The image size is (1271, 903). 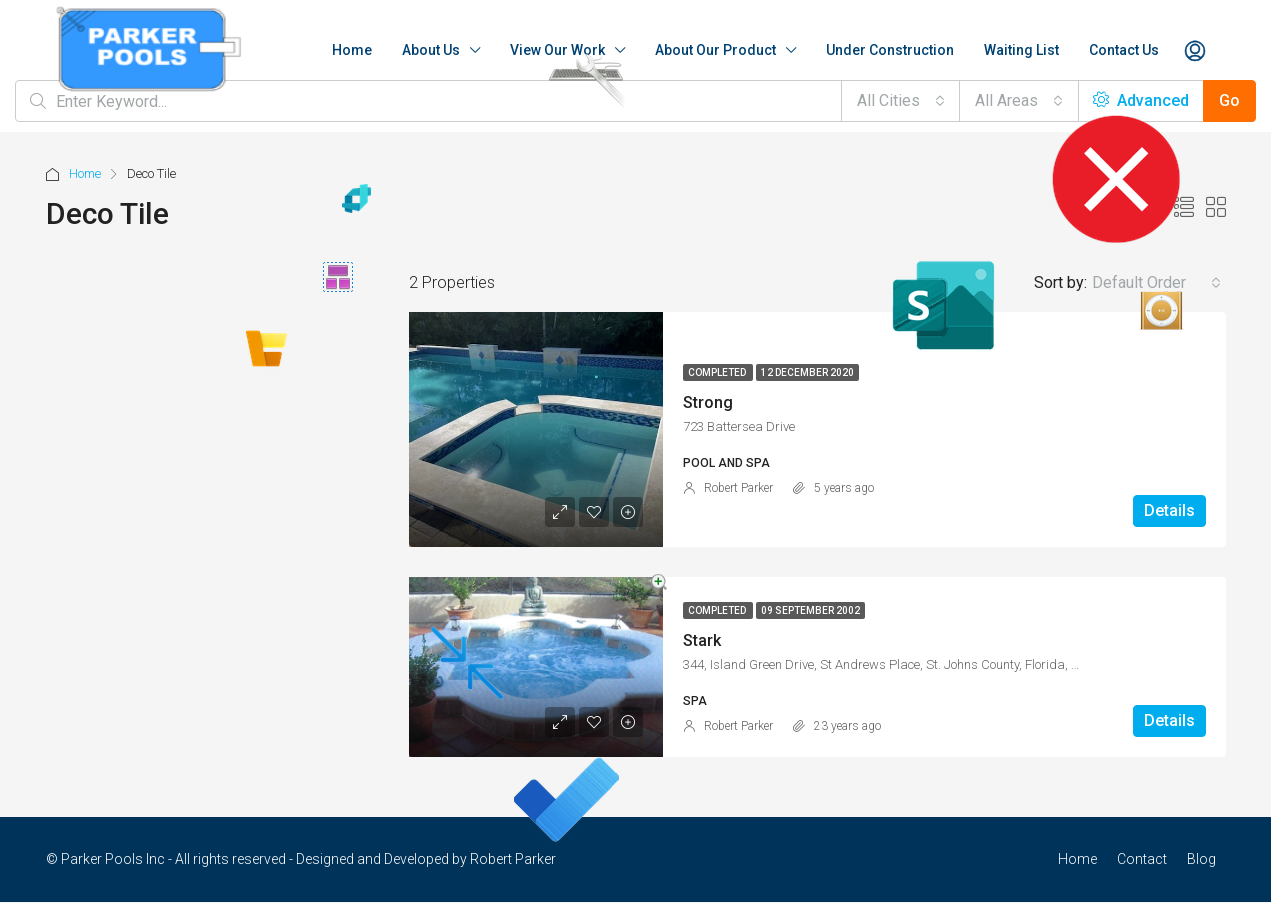 I want to click on zoom in on the current view, so click(x=659, y=582).